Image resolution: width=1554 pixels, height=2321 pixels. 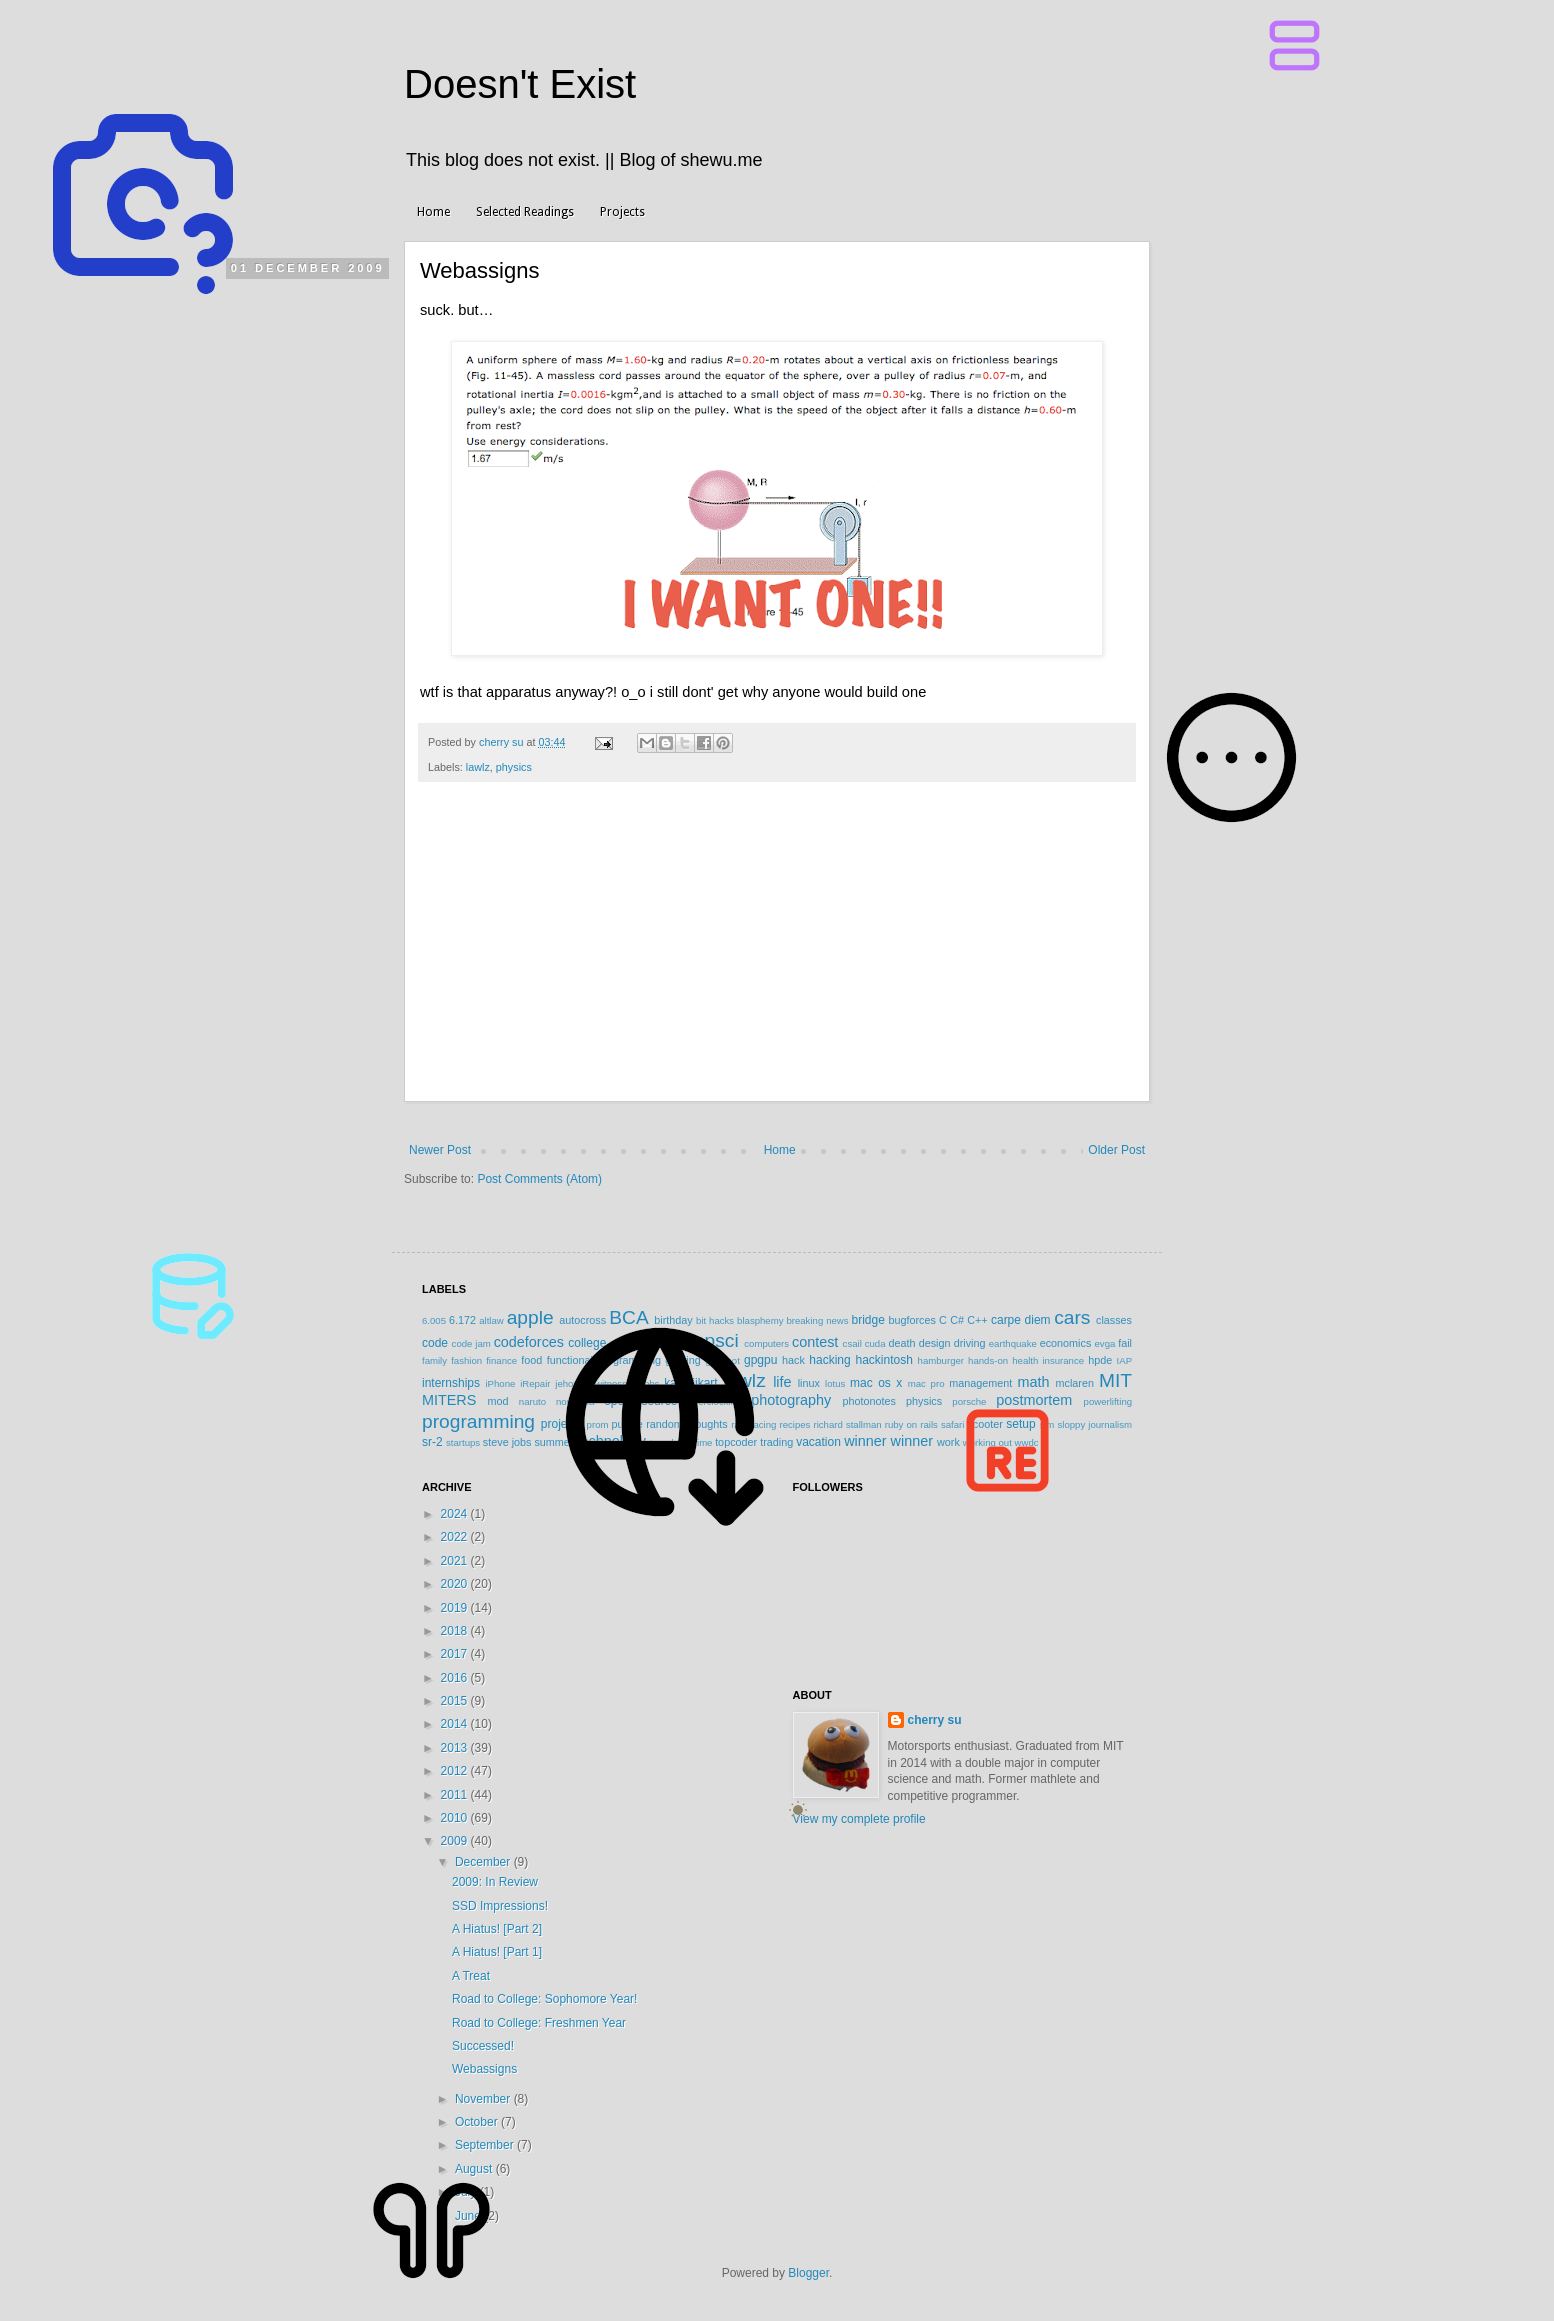 I want to click on switch to list view, so click(x=1294, y=45).